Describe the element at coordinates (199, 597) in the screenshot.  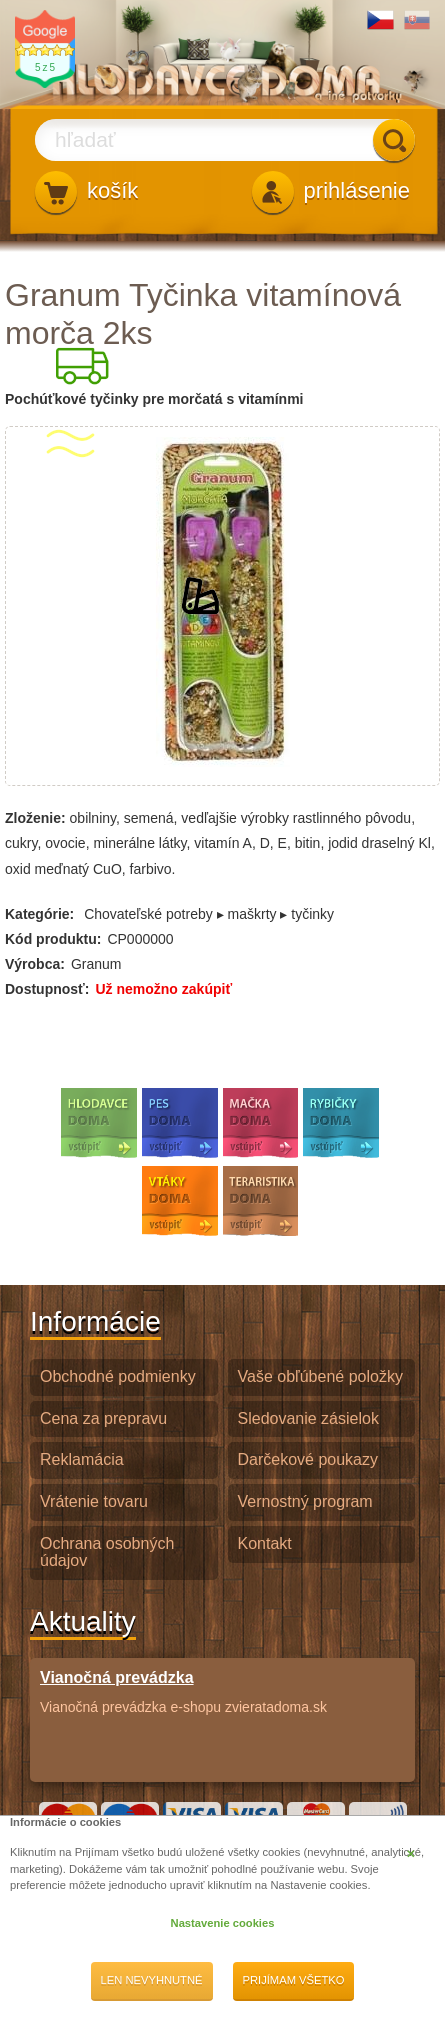
I see `open color palette or theme options` at that location.